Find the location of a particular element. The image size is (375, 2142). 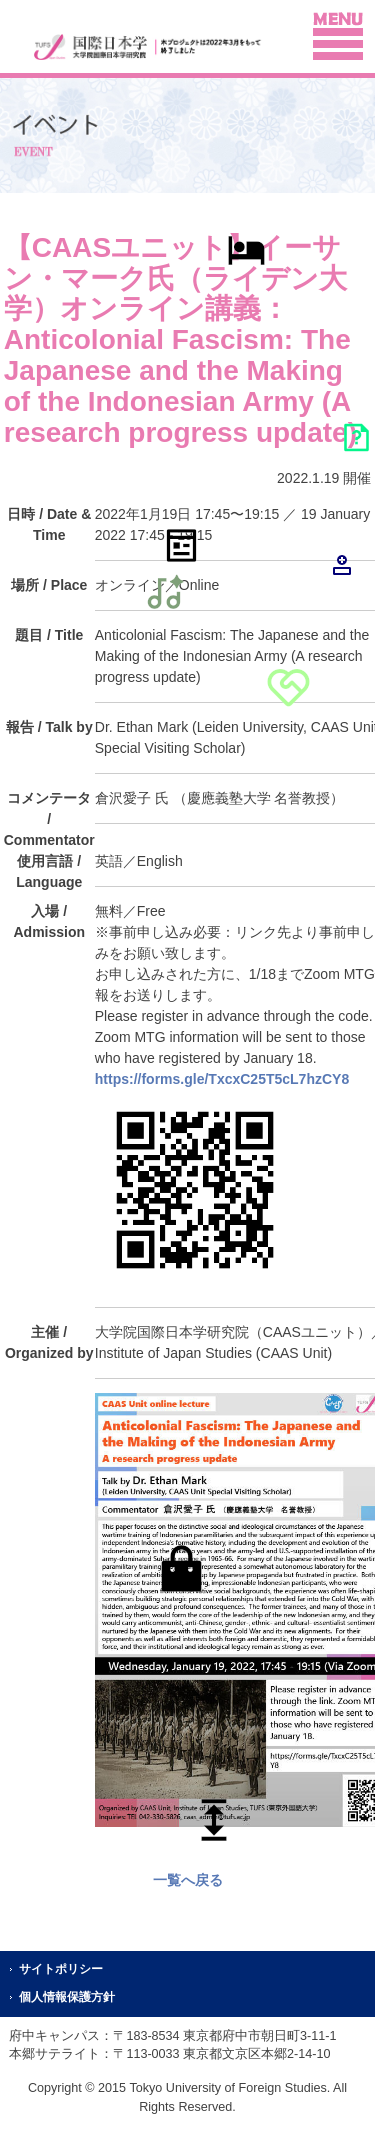

view your shopping bag is located at coordinates (181, 1569).